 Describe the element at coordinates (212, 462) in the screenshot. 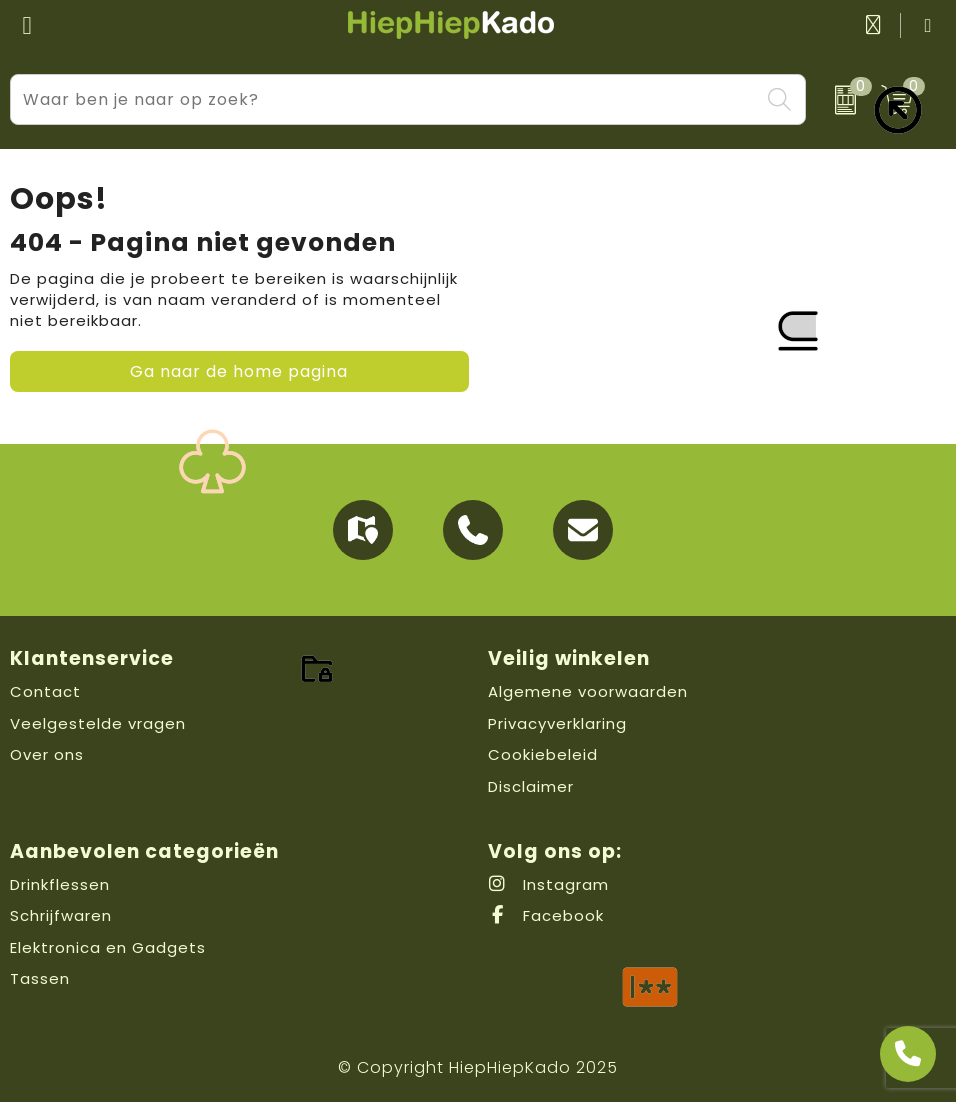

I see `indicates clubs suit in a card game` at that location.